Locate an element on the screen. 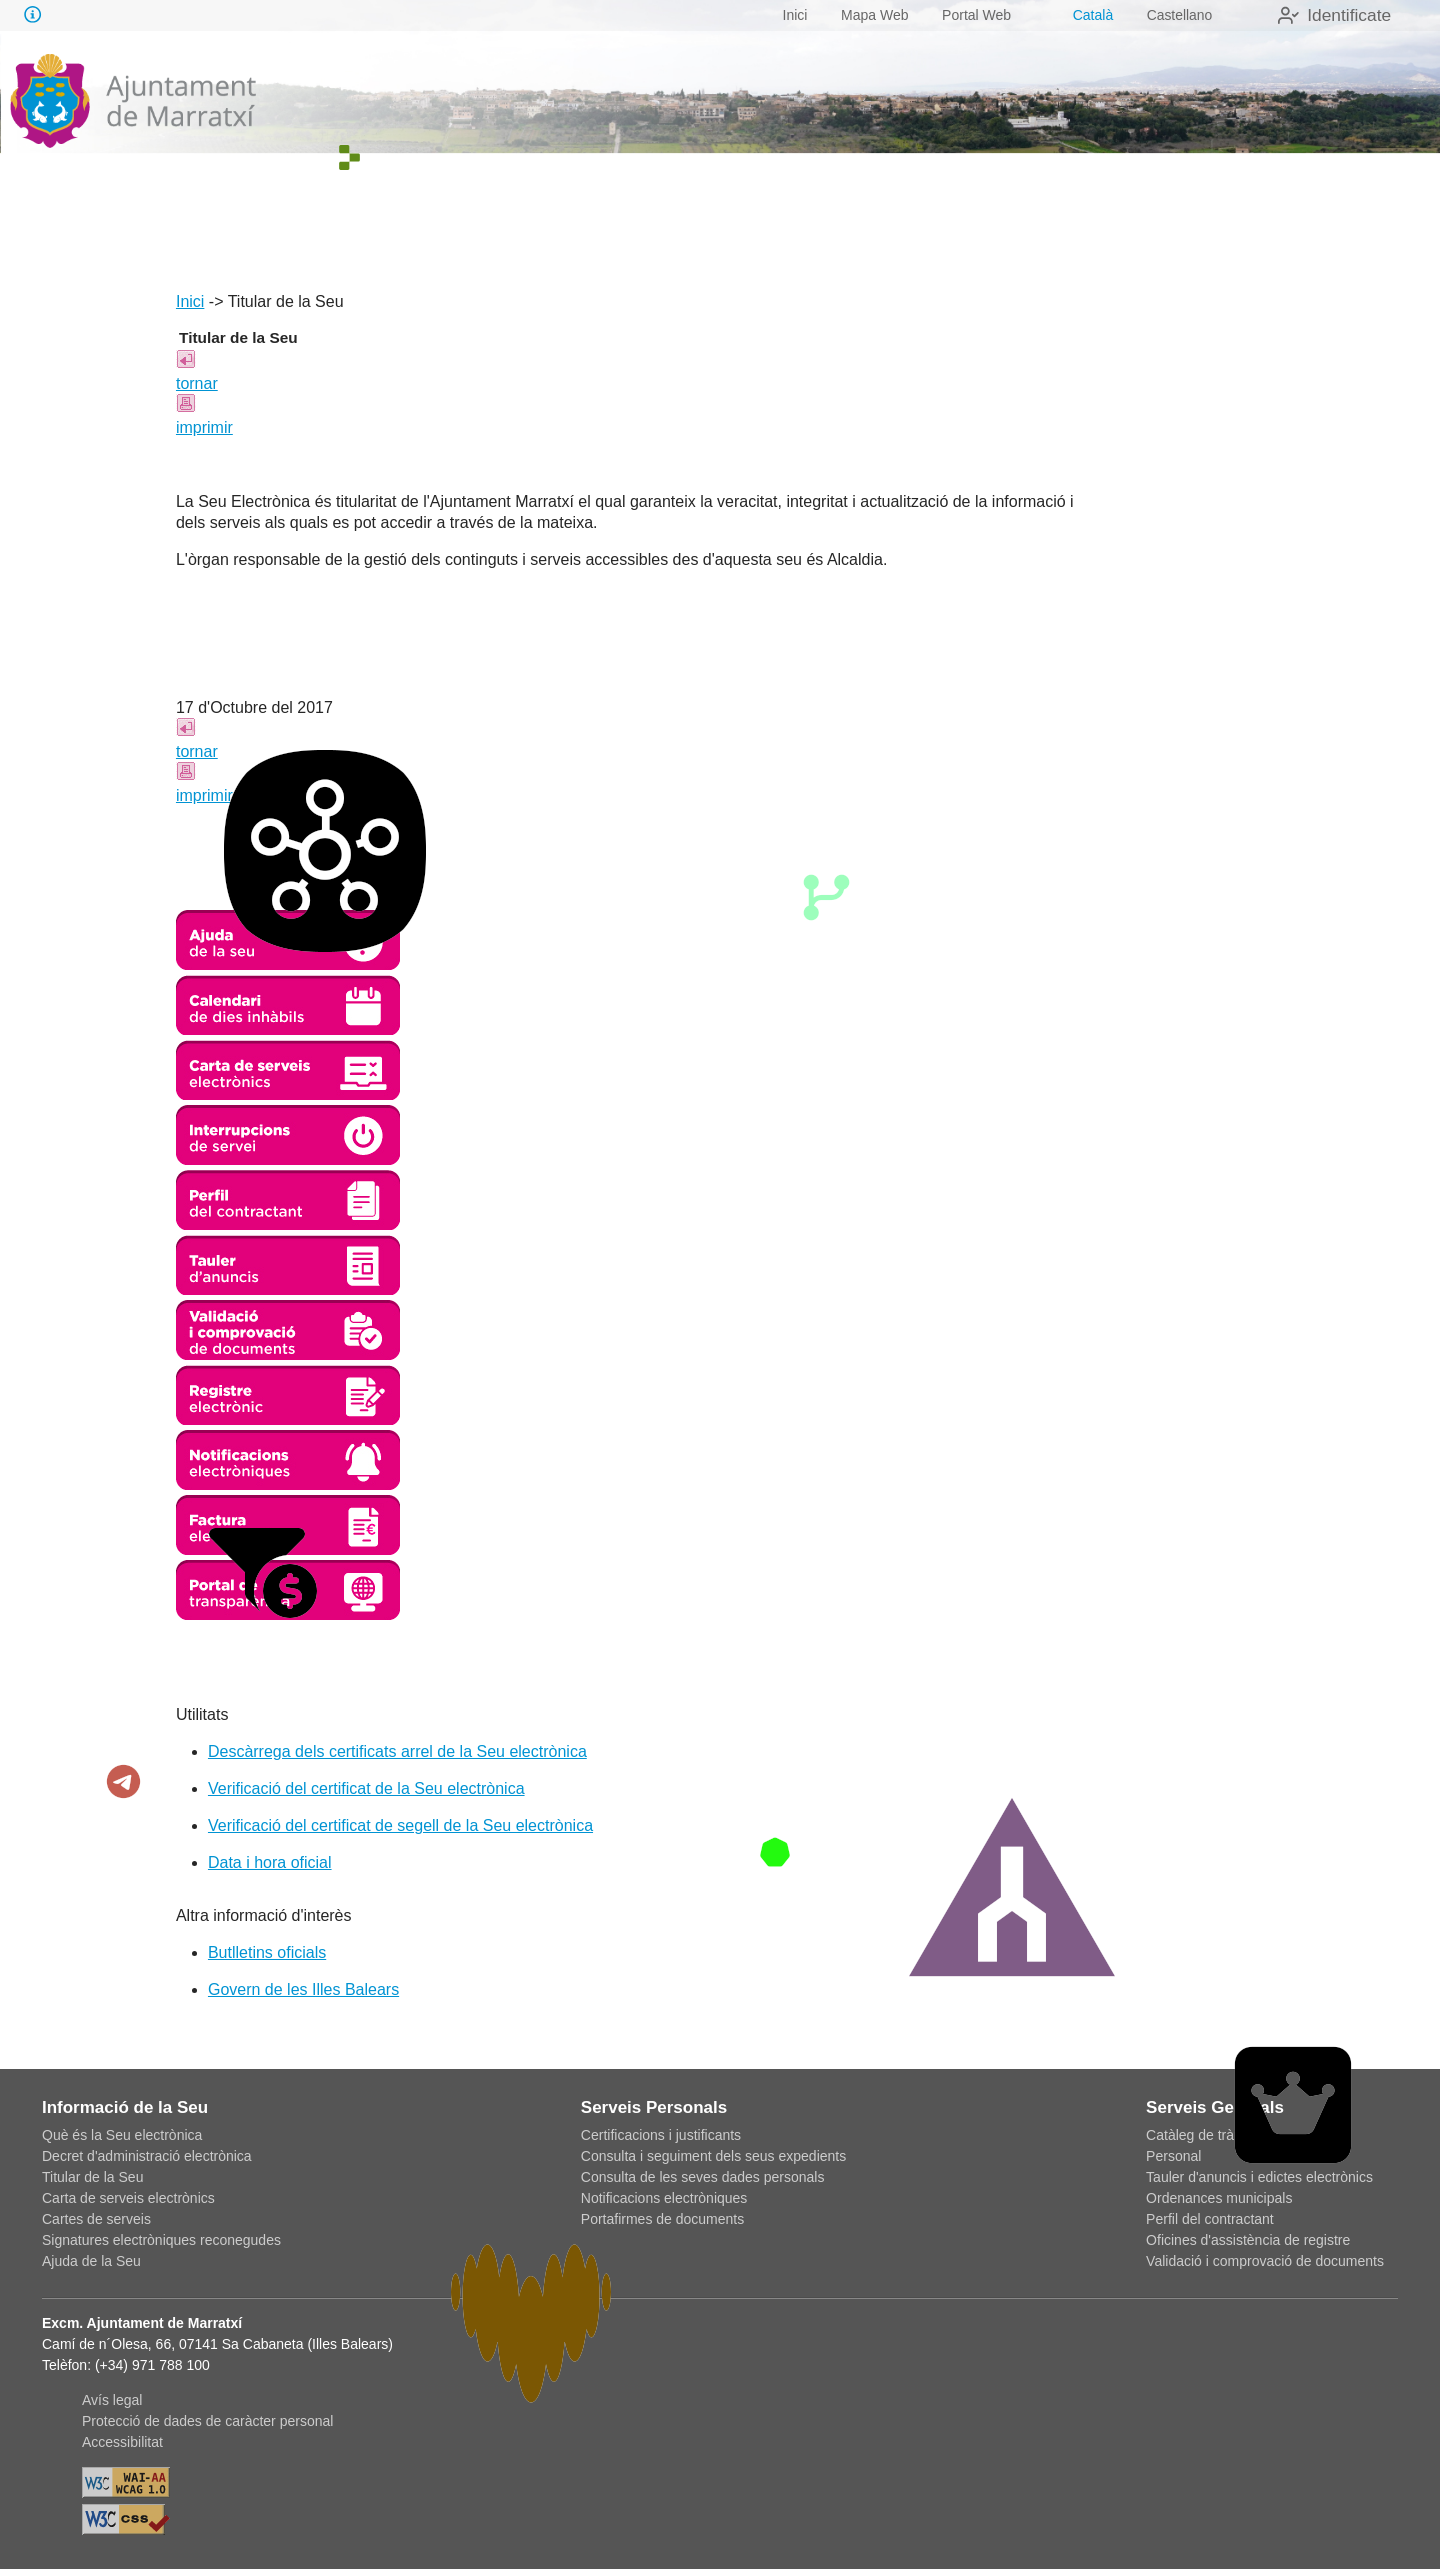  open deezer music streaming app is located at coordinates (531, 2322).